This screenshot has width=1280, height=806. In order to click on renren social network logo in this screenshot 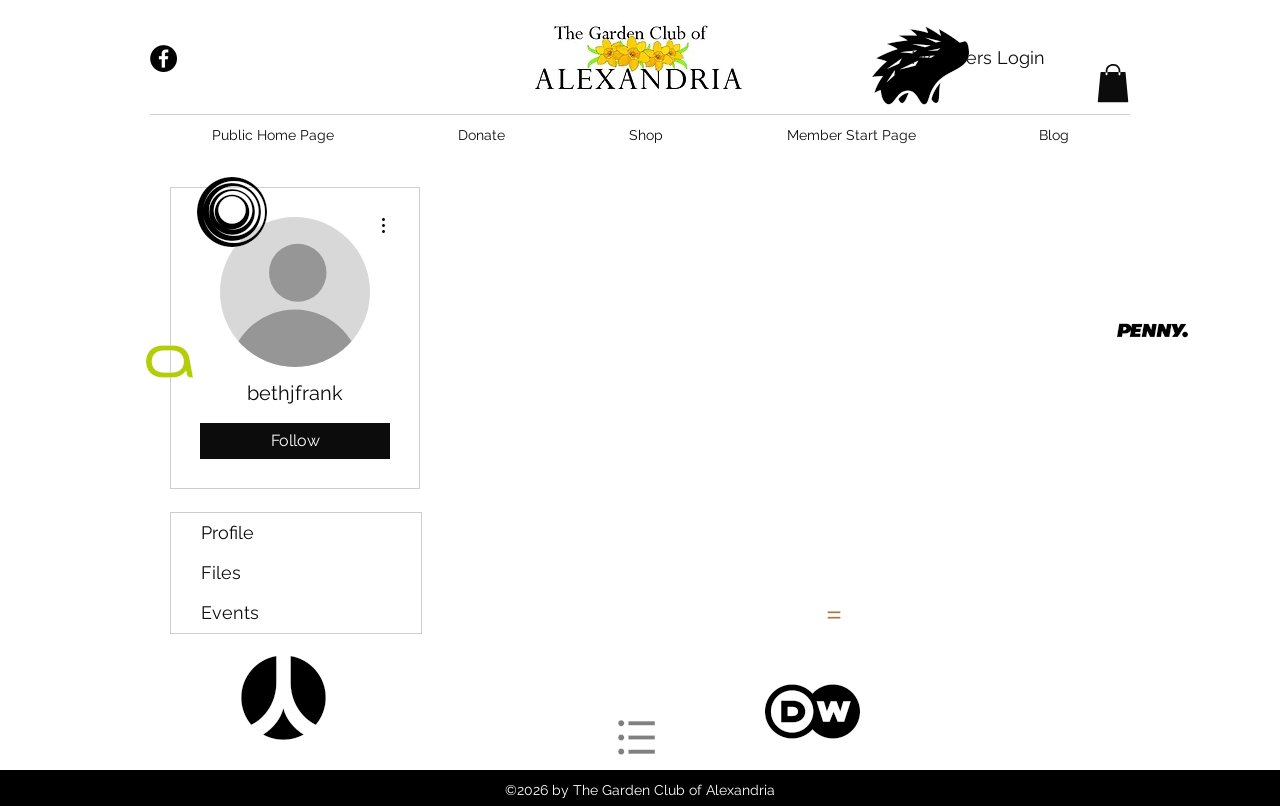, I will do `click(283, 697)`.